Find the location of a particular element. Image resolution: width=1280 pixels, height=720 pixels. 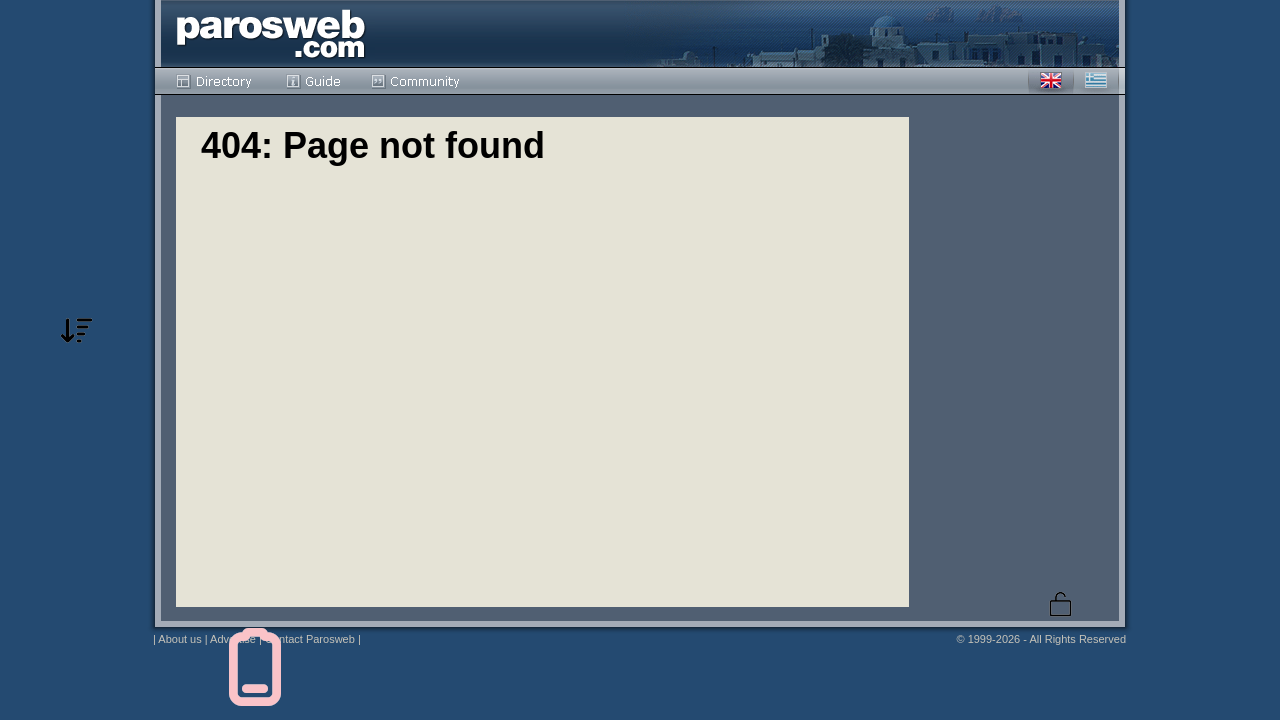

unlock or access secured content is located at coordinates (1060, 605).